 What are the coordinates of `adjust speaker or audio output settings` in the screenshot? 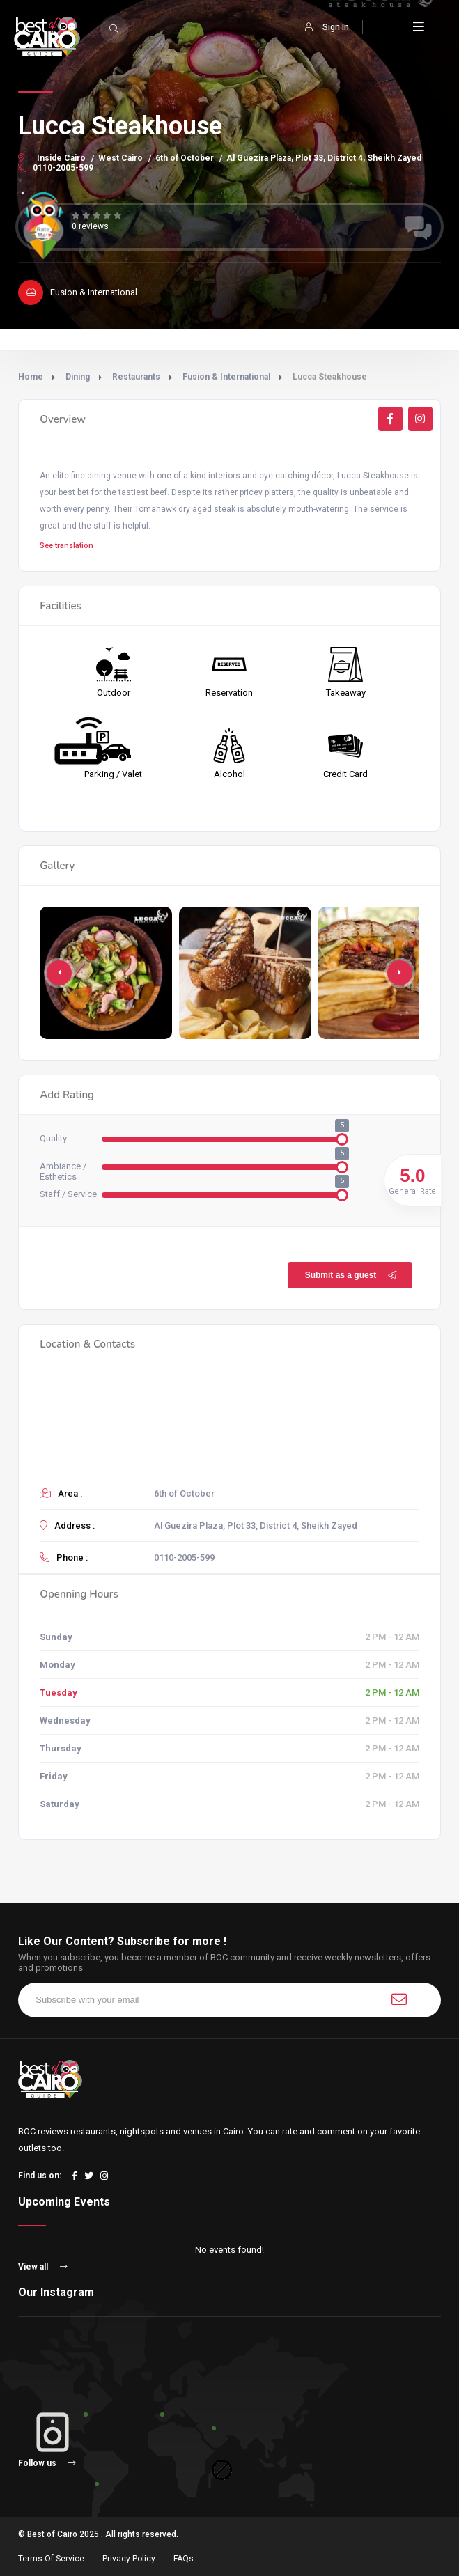 It's located at (52, 2432).